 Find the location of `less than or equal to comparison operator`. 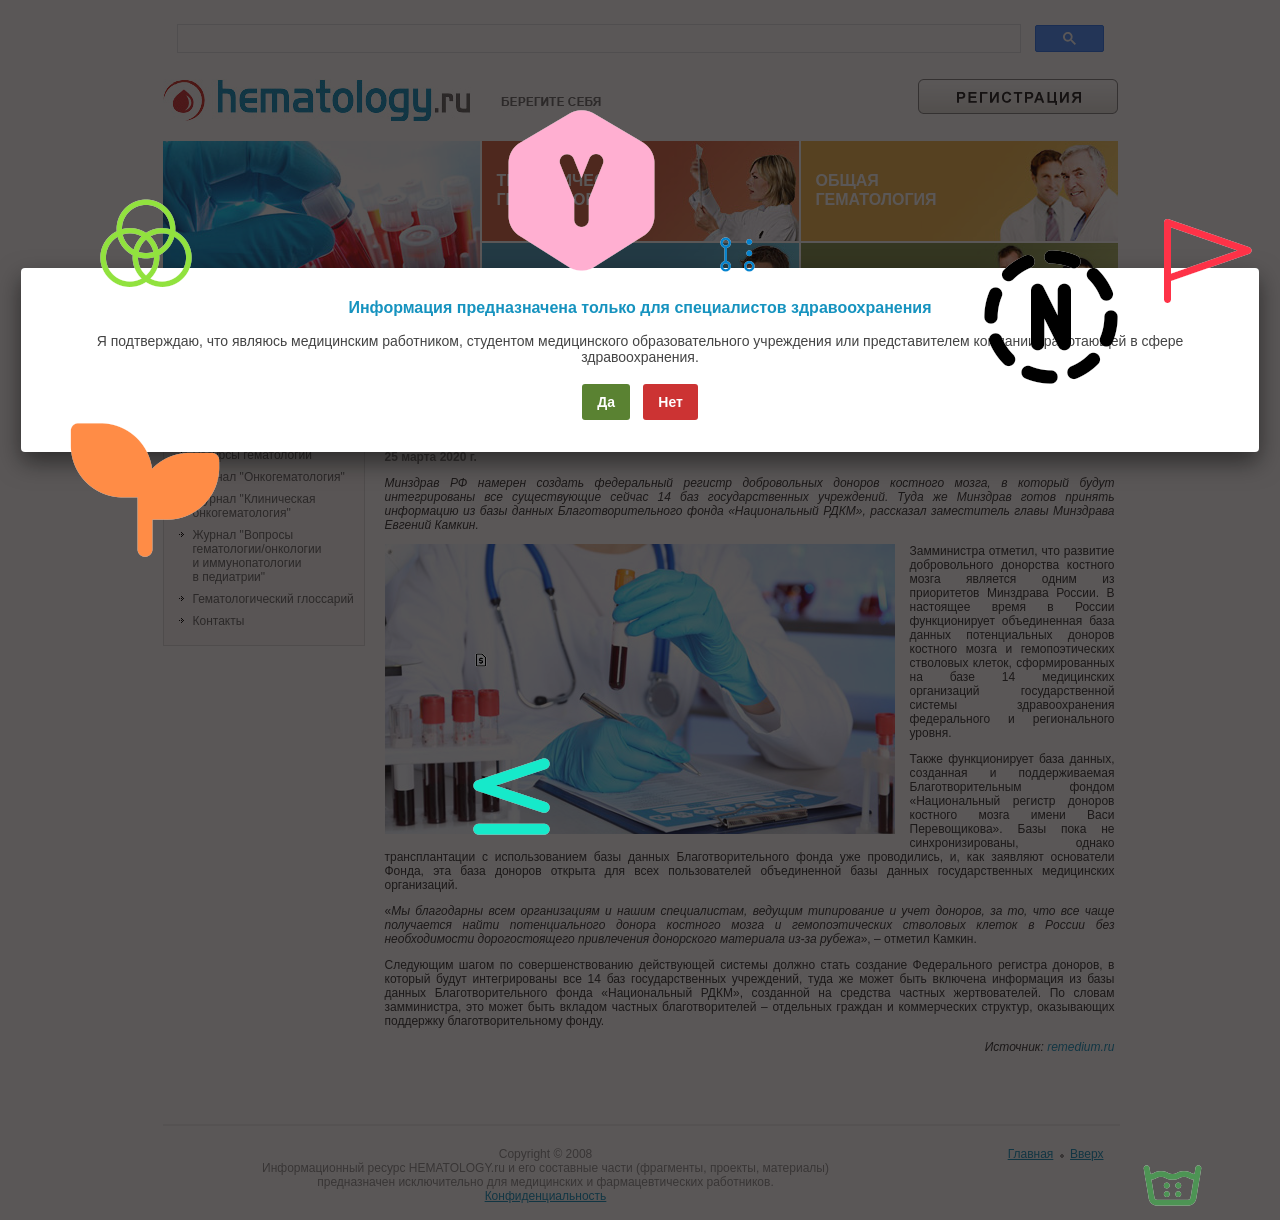

less than or equal to comparison operator is located at coordinates (511, 796).